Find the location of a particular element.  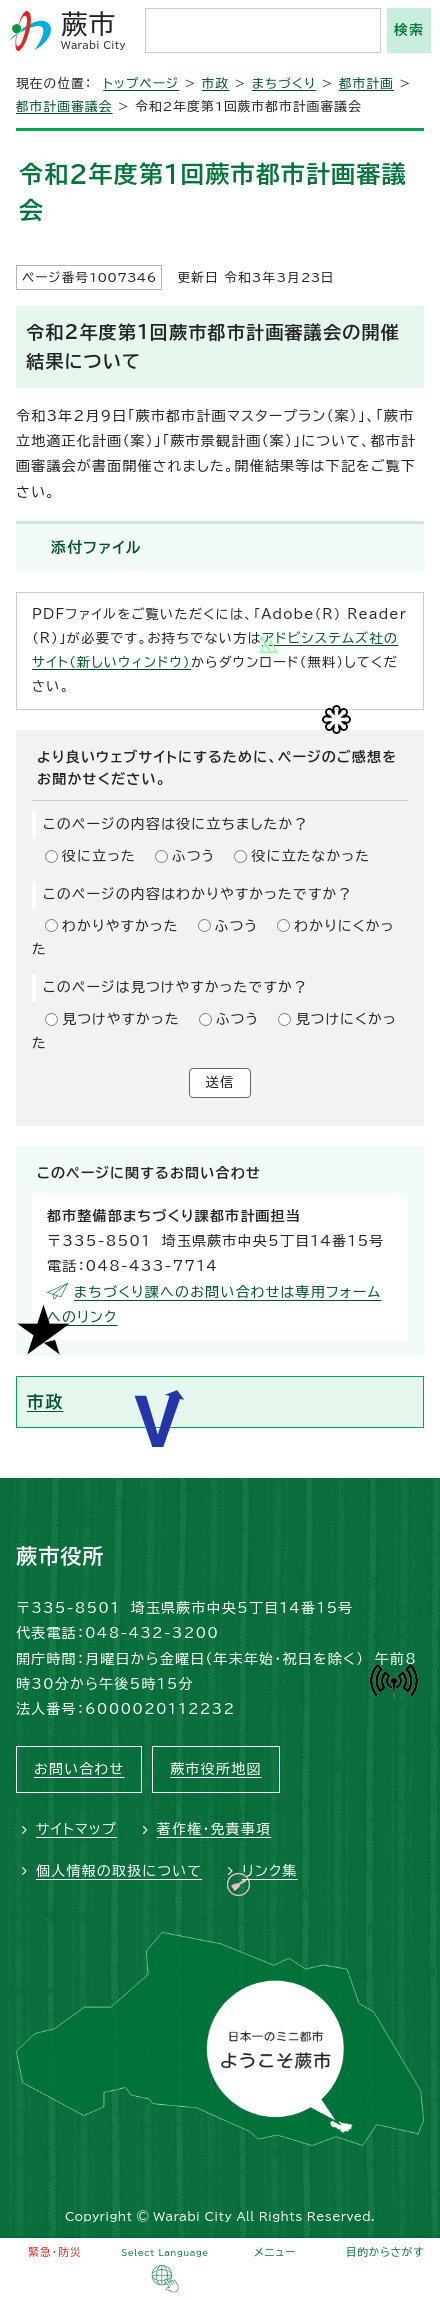

svg file format indicator is located at coordinates (336, 719).